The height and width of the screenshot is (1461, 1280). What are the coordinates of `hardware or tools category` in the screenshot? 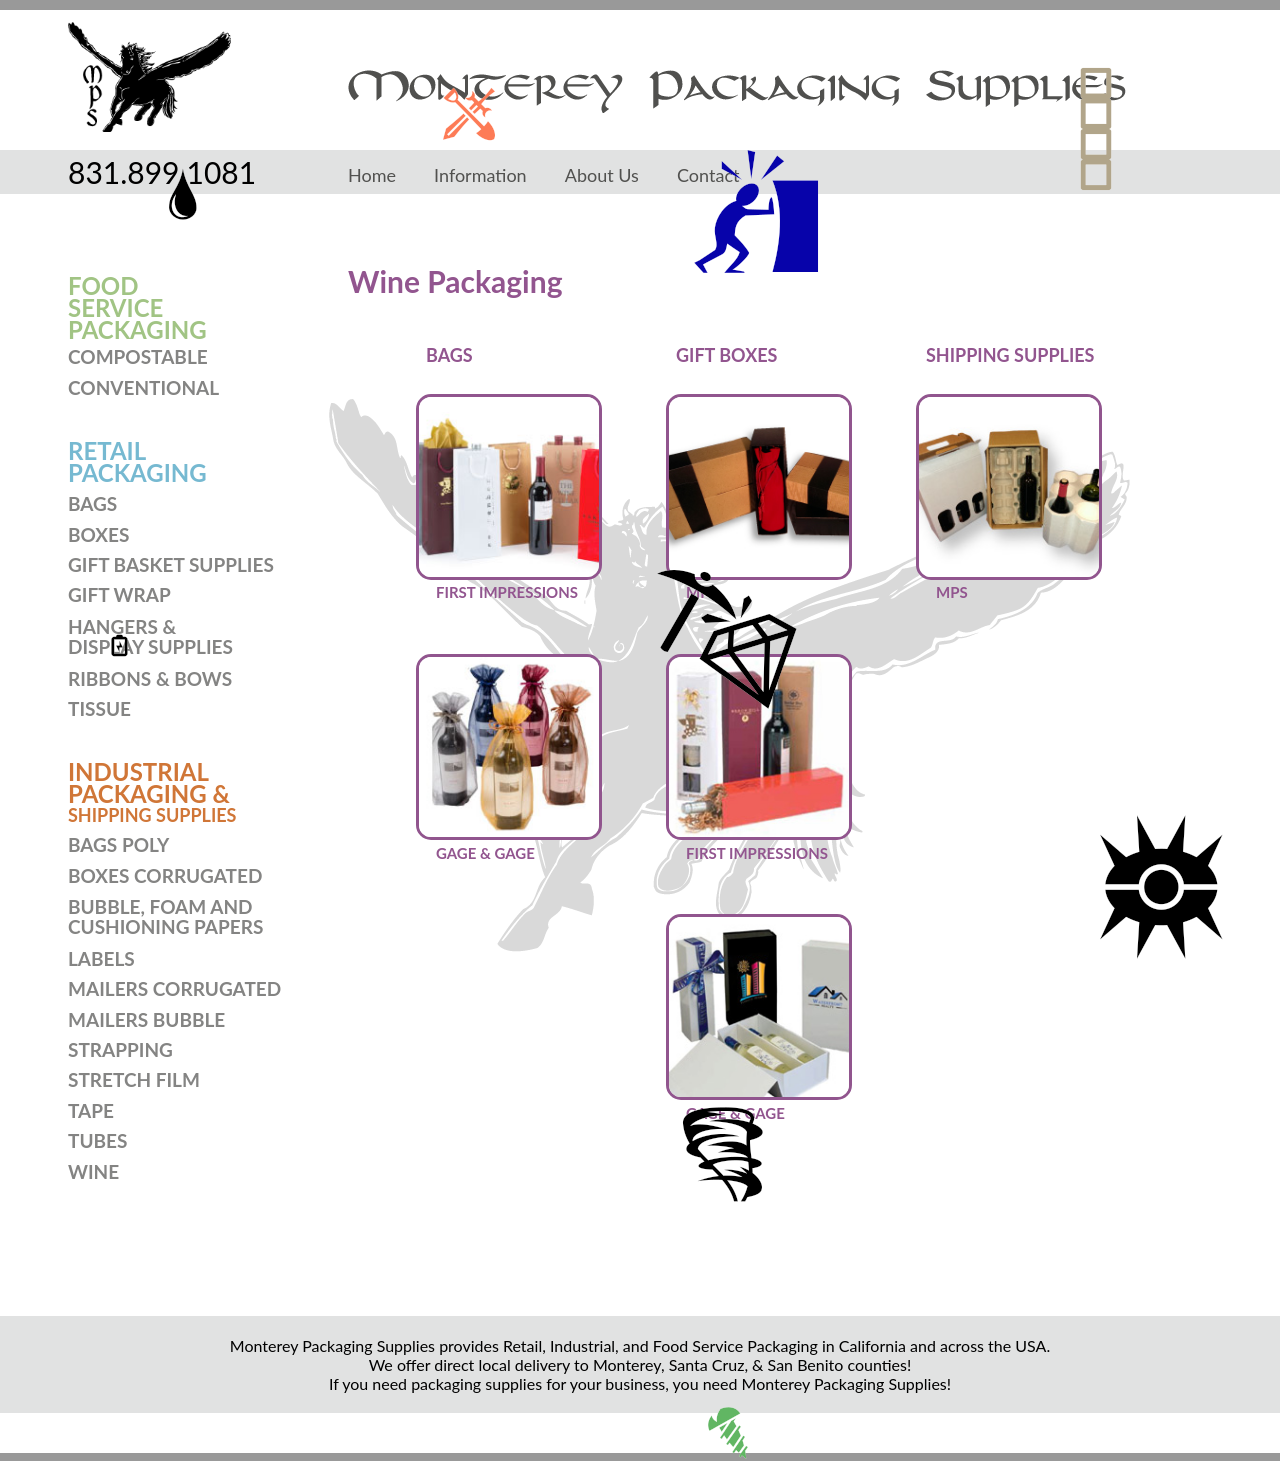 It's located at (728, 1433).